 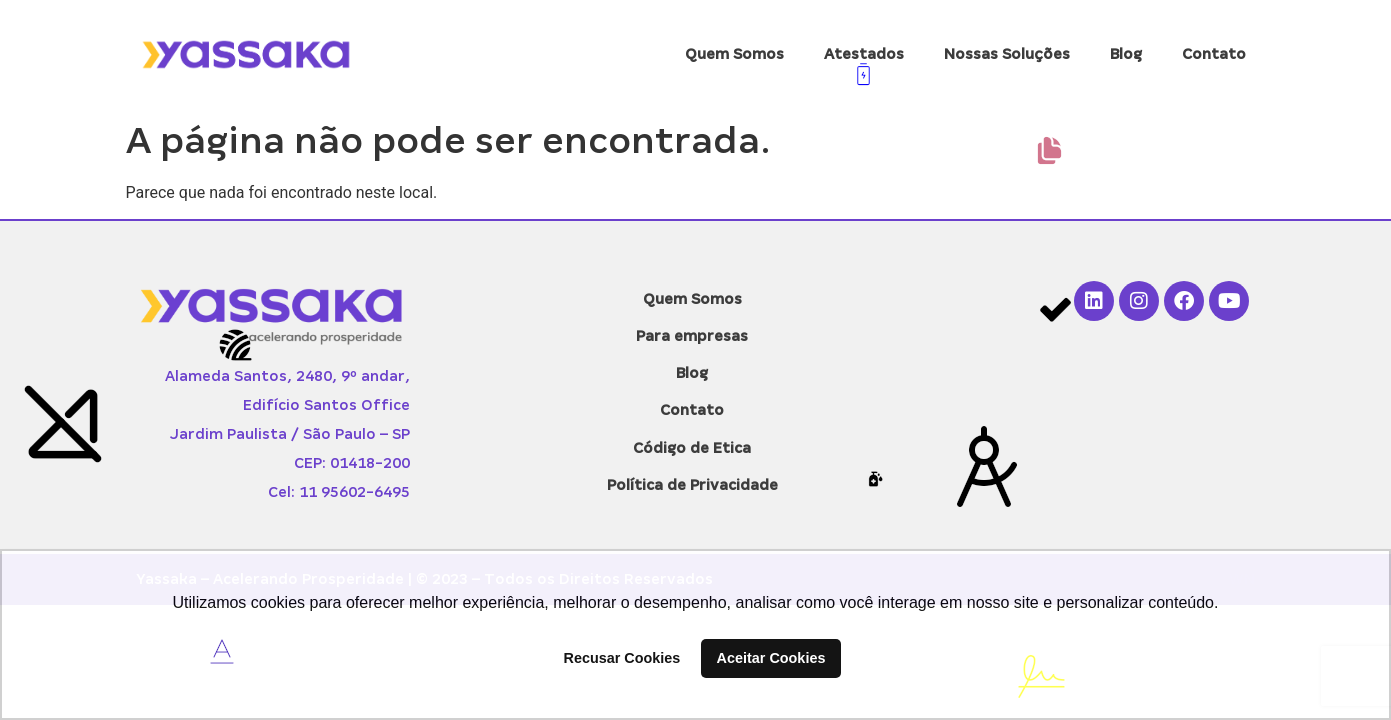 What do you see at coordinates (222, 652) in the screenshot?
I see `apply underline formatting to text` at bounding box center [222, 652].